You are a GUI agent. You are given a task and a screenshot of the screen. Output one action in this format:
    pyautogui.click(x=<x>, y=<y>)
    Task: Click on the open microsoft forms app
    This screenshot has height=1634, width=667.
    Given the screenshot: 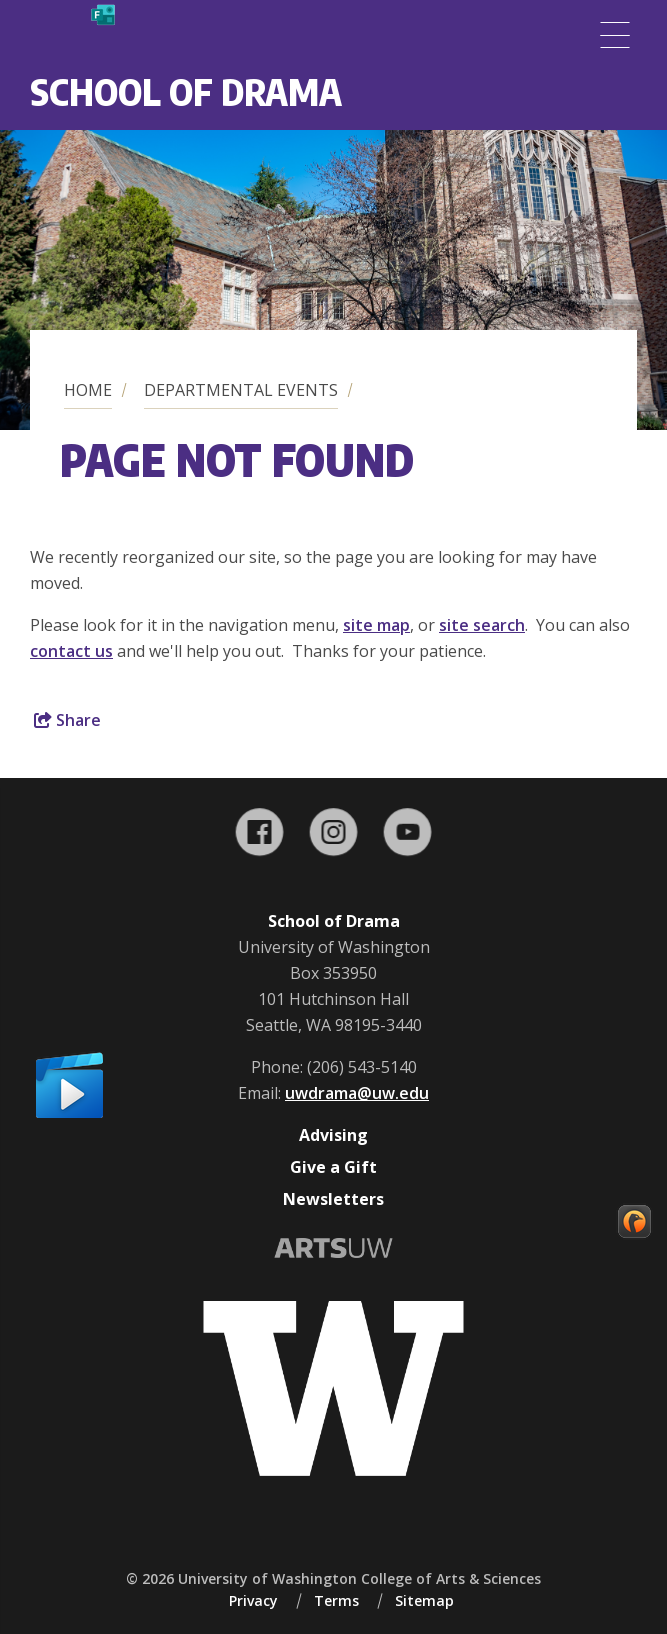 What is the action you would take?
    pyautogui.click(x=103, y=15)
    